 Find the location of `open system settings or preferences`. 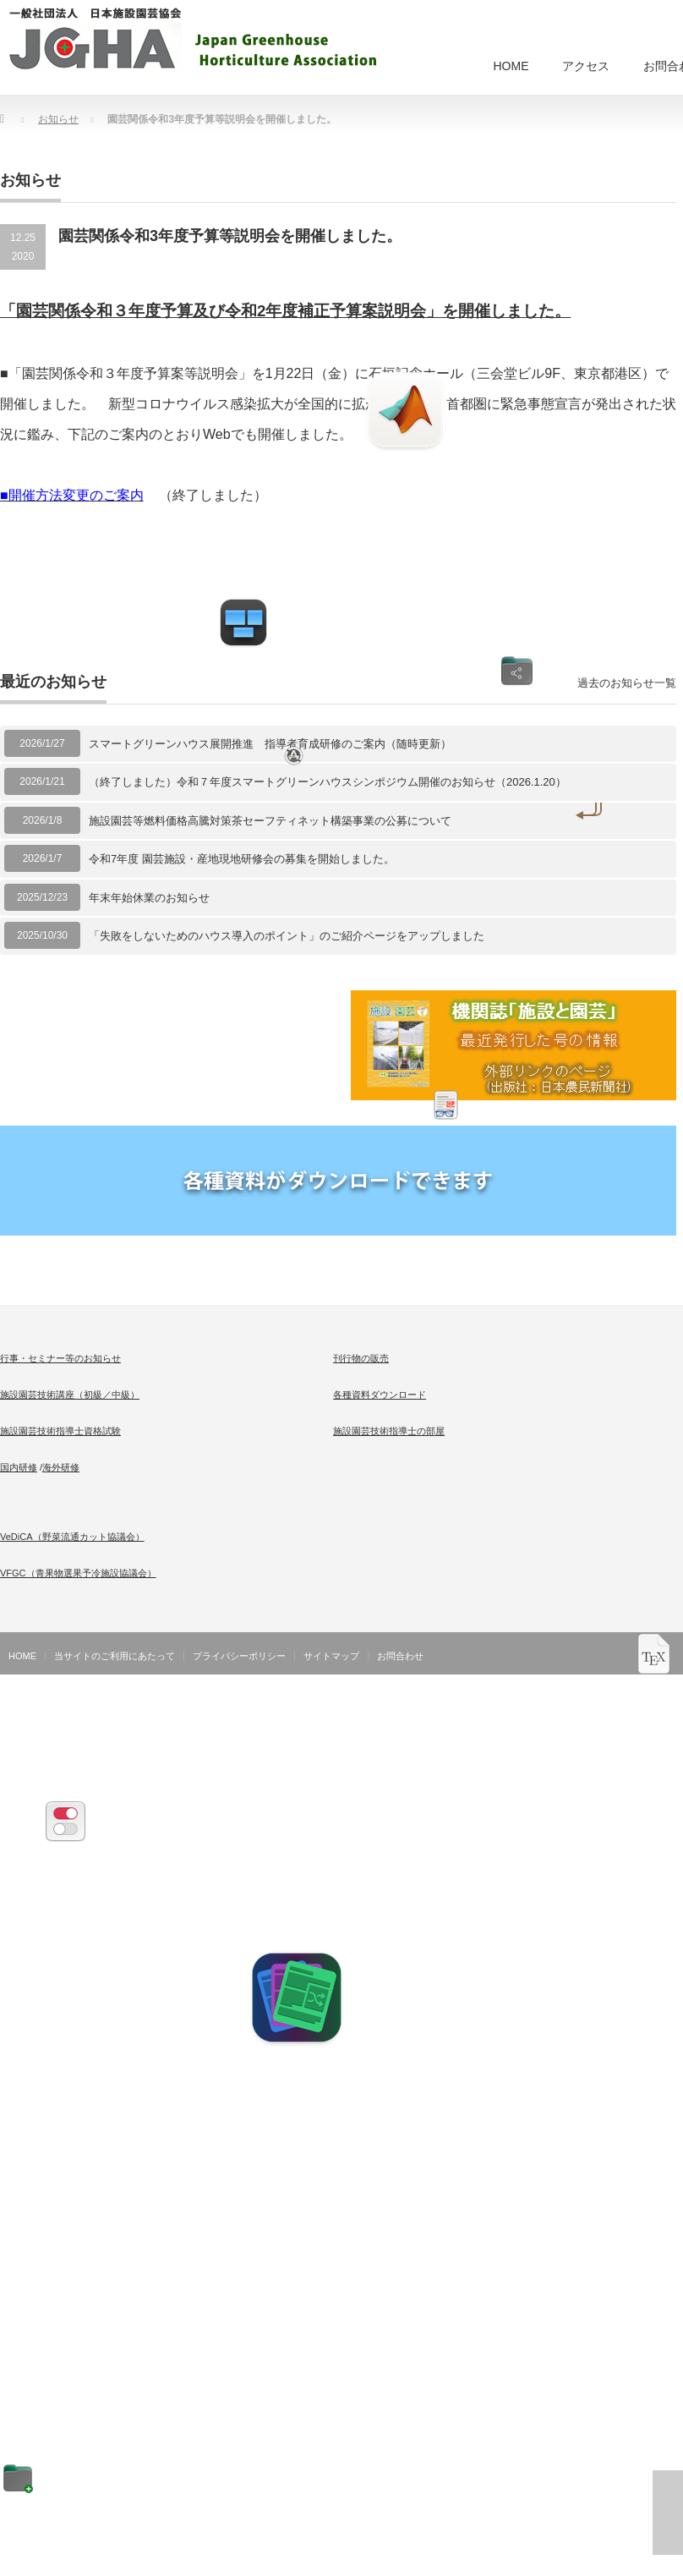

open system settings or preferences is located at coordinates (65, 1821).